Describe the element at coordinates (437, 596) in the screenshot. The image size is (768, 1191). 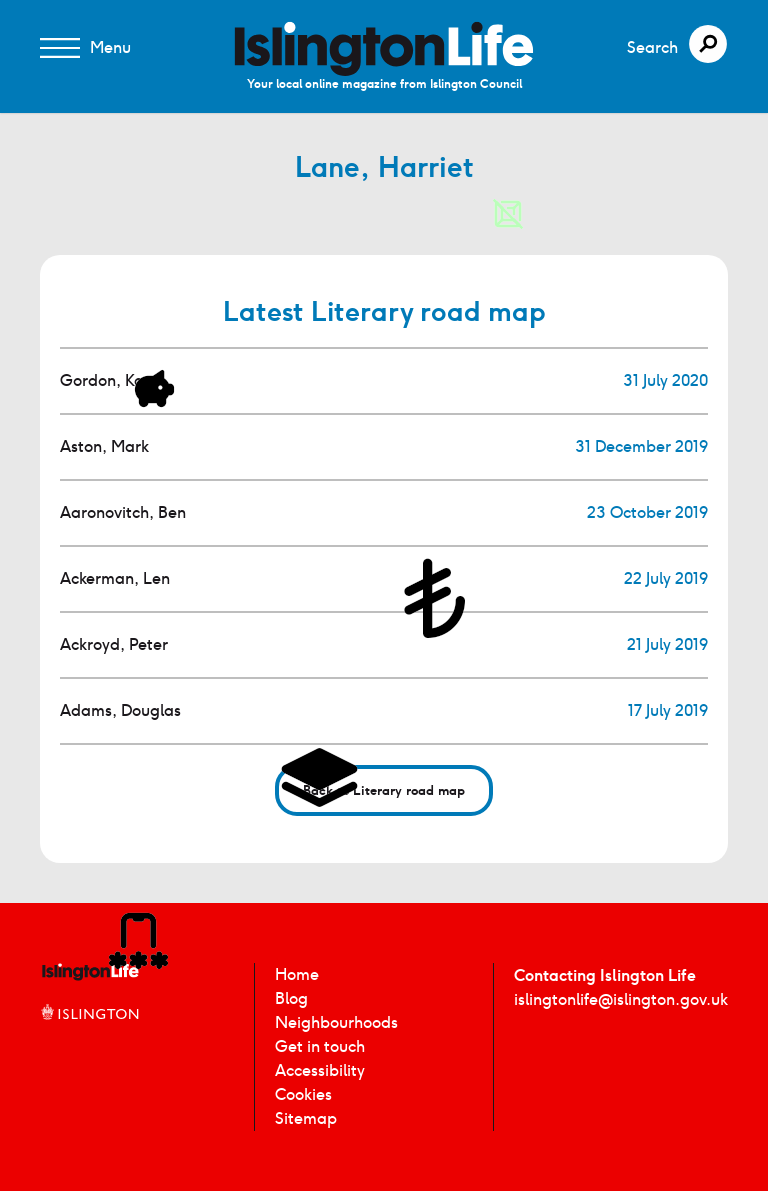
I see `indicates Turkish lira currency` at that location.